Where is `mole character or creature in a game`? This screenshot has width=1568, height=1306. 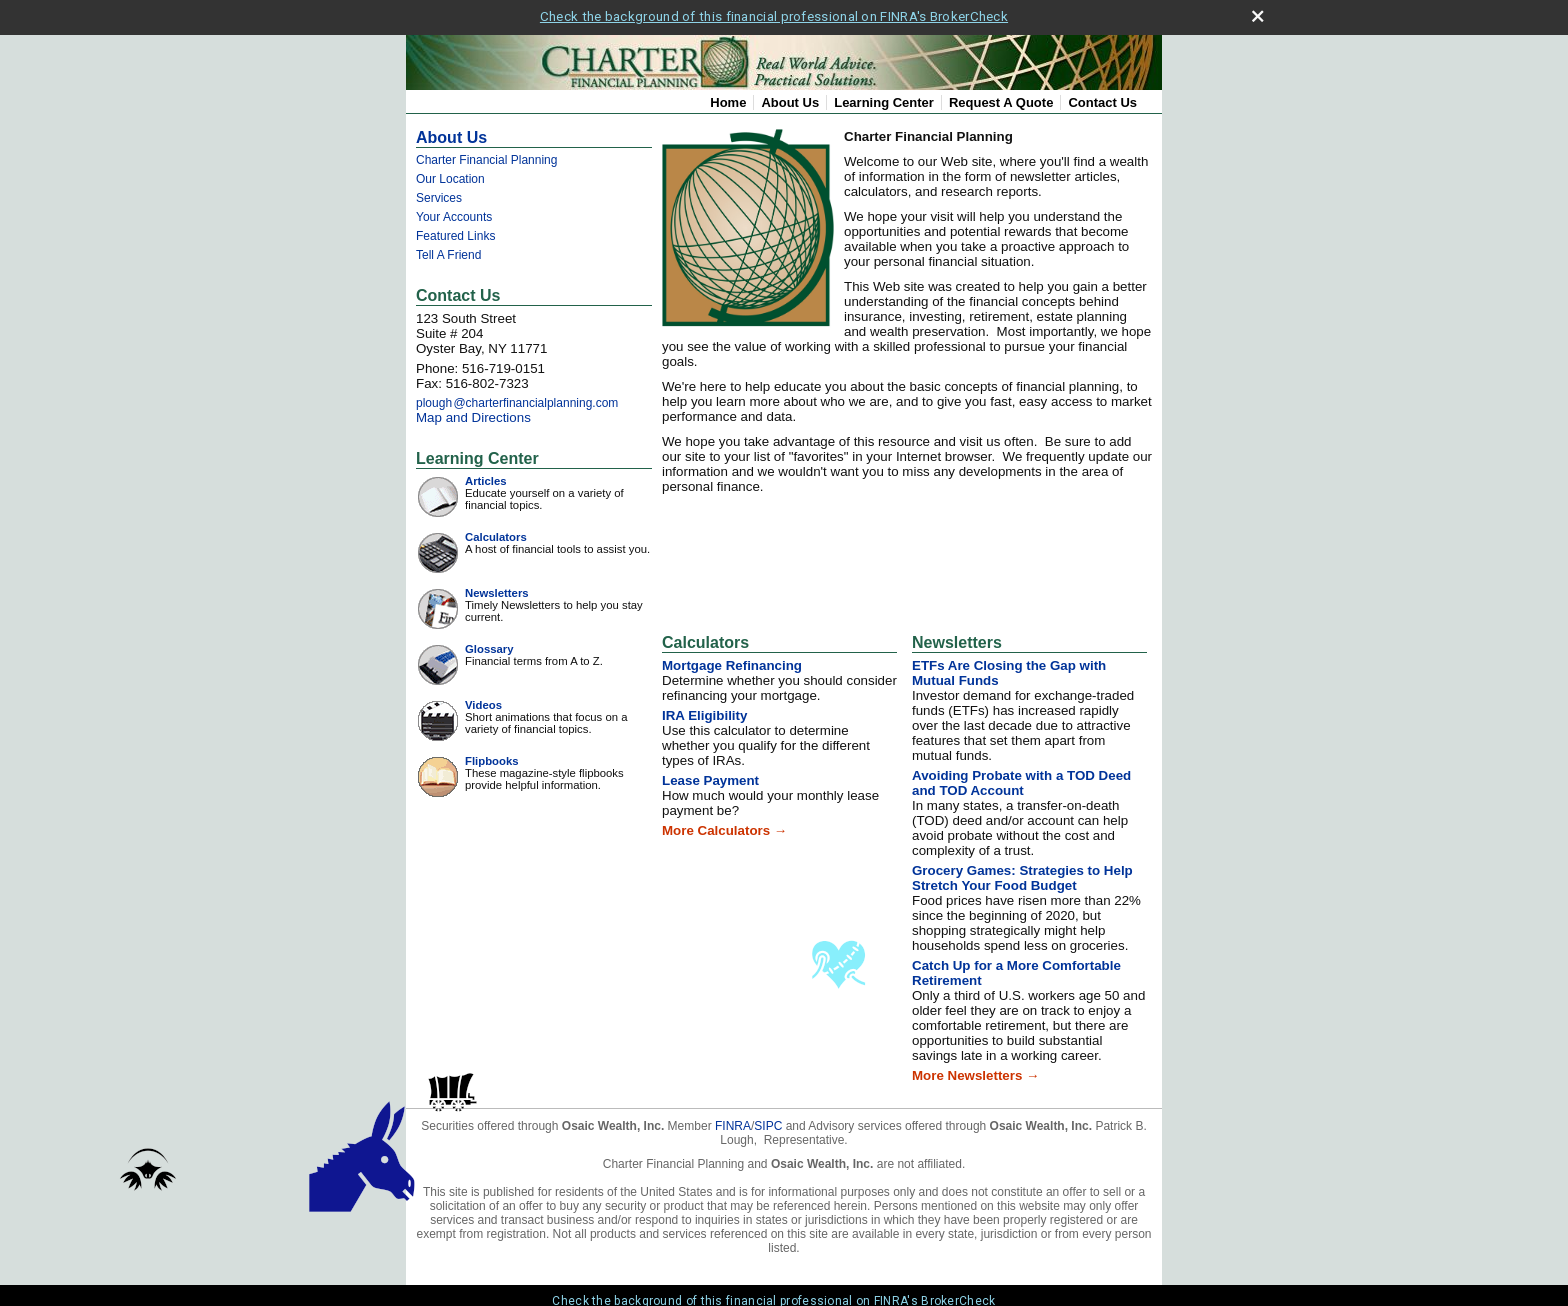 mole character or creature in a game is located at coordinates (148, 1166).